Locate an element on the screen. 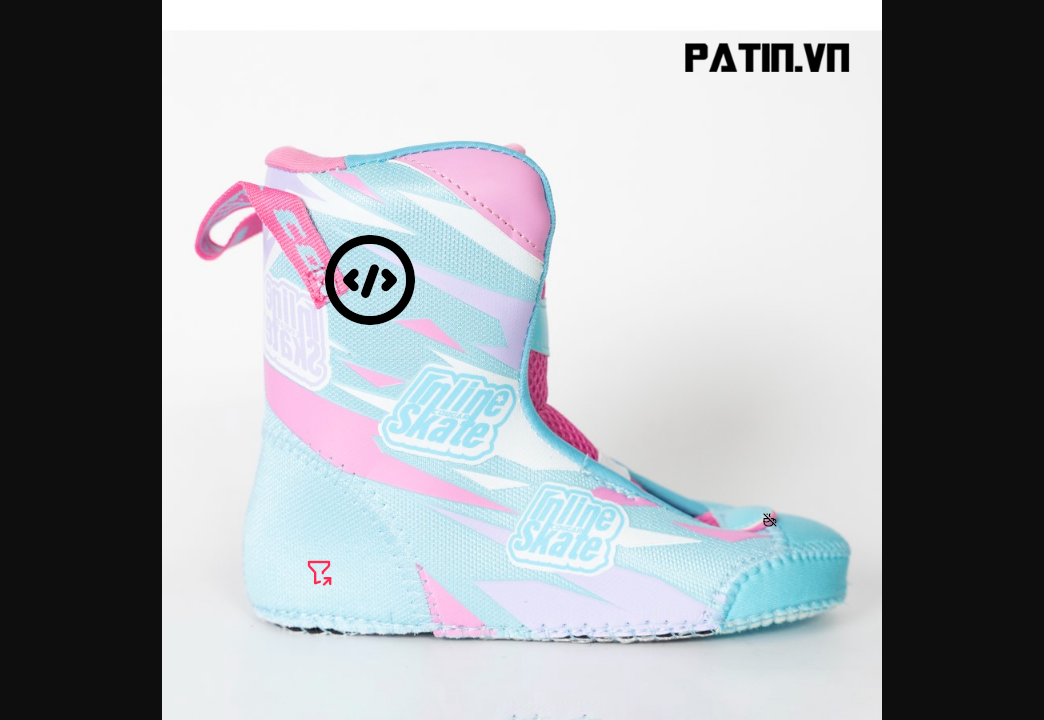  access code or developer settings is located at coordinates (370, 280).